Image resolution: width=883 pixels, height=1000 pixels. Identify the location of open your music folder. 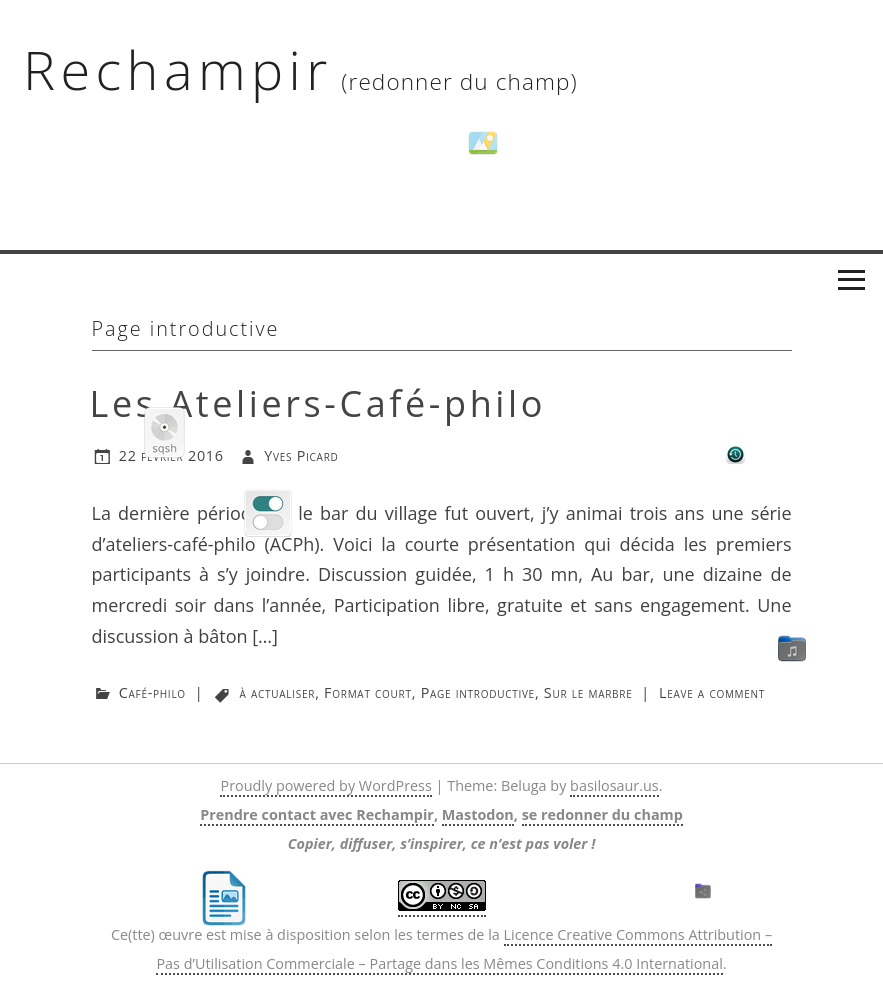
(792, 648).